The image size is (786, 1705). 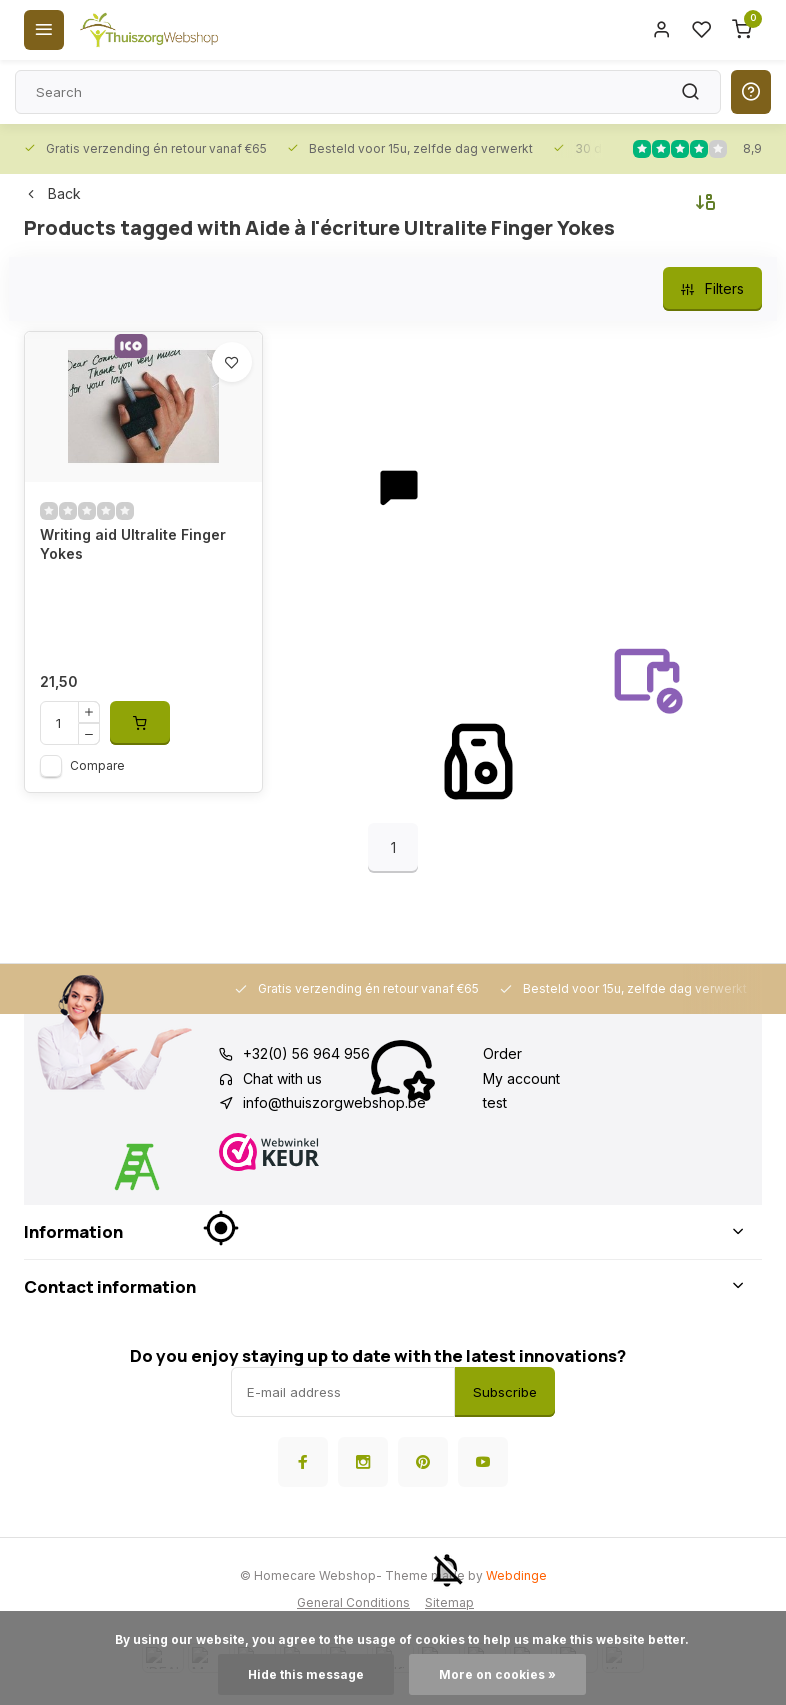 What do you see at coordinates (138, 1167) in the screenshot?
I see `access tools or equipment section` at bounding box center [138, 1167].